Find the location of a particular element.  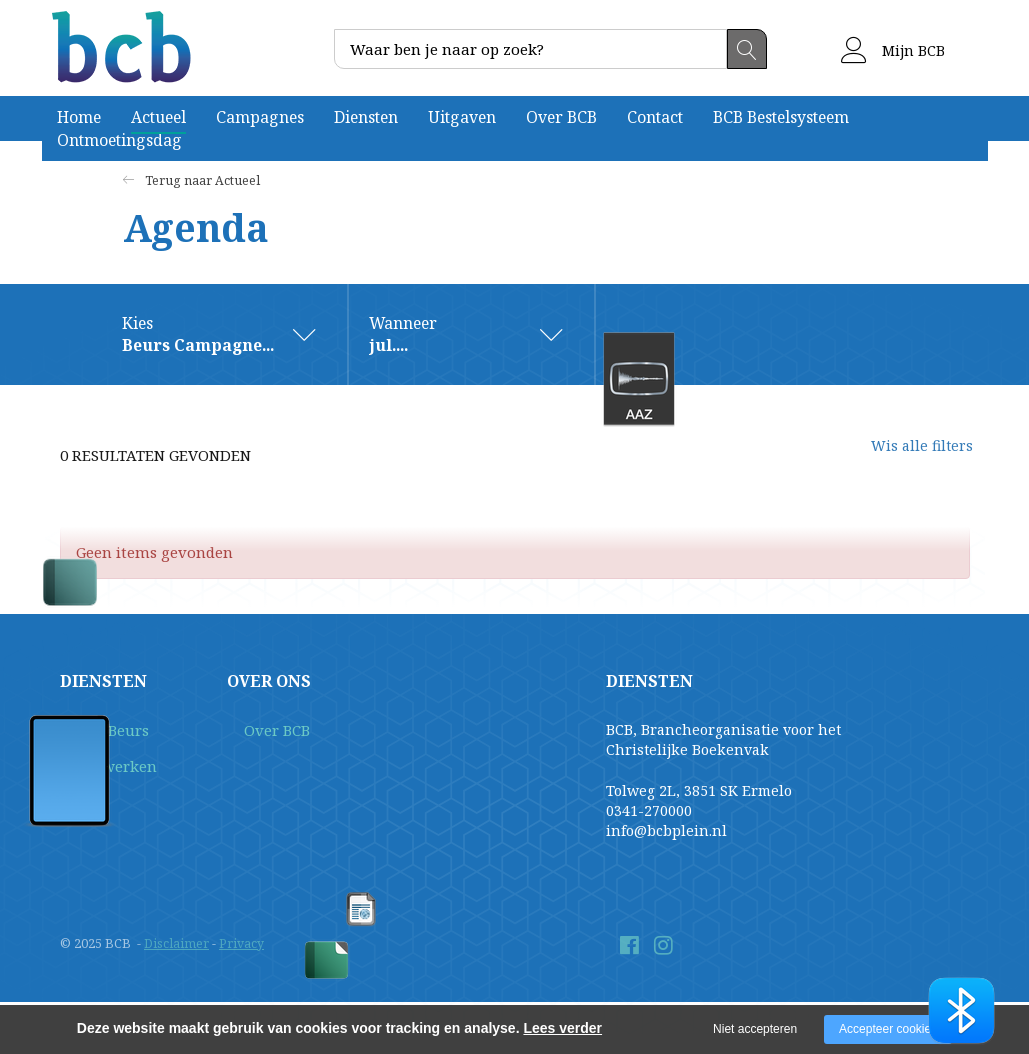

change your desktop wallpaper is located at coordinates (326, 958).